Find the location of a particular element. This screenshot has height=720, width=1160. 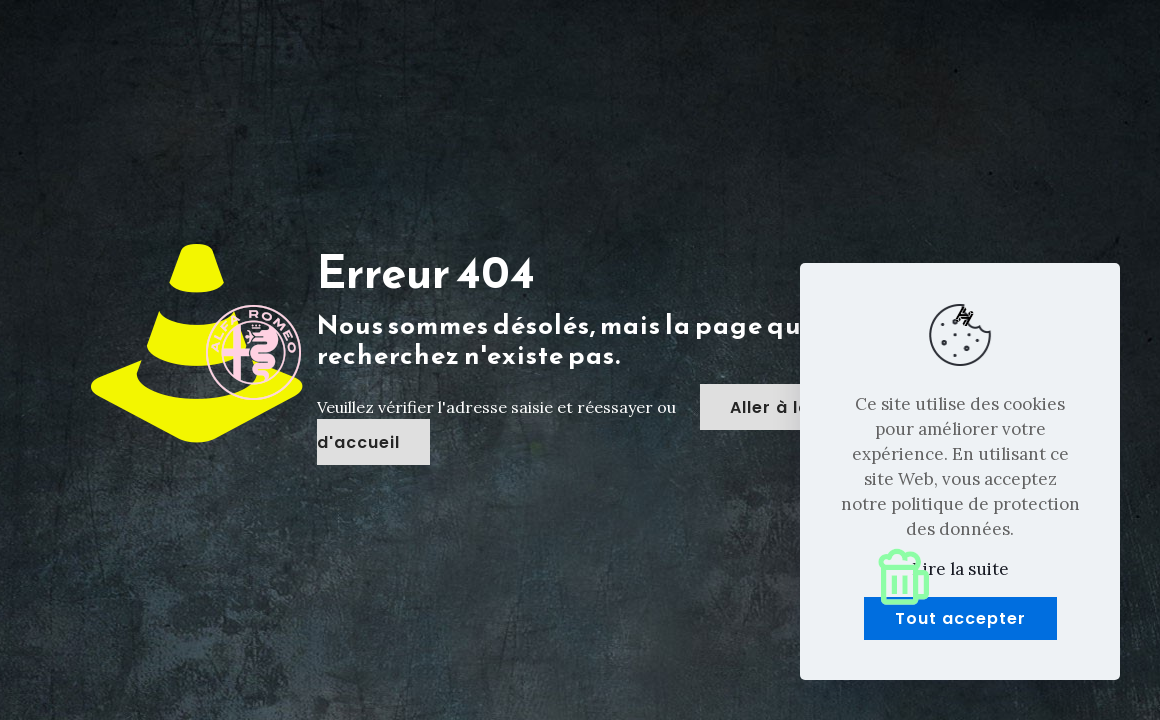

Alfa Romeo brand logo is located at coordinates (253, 352).